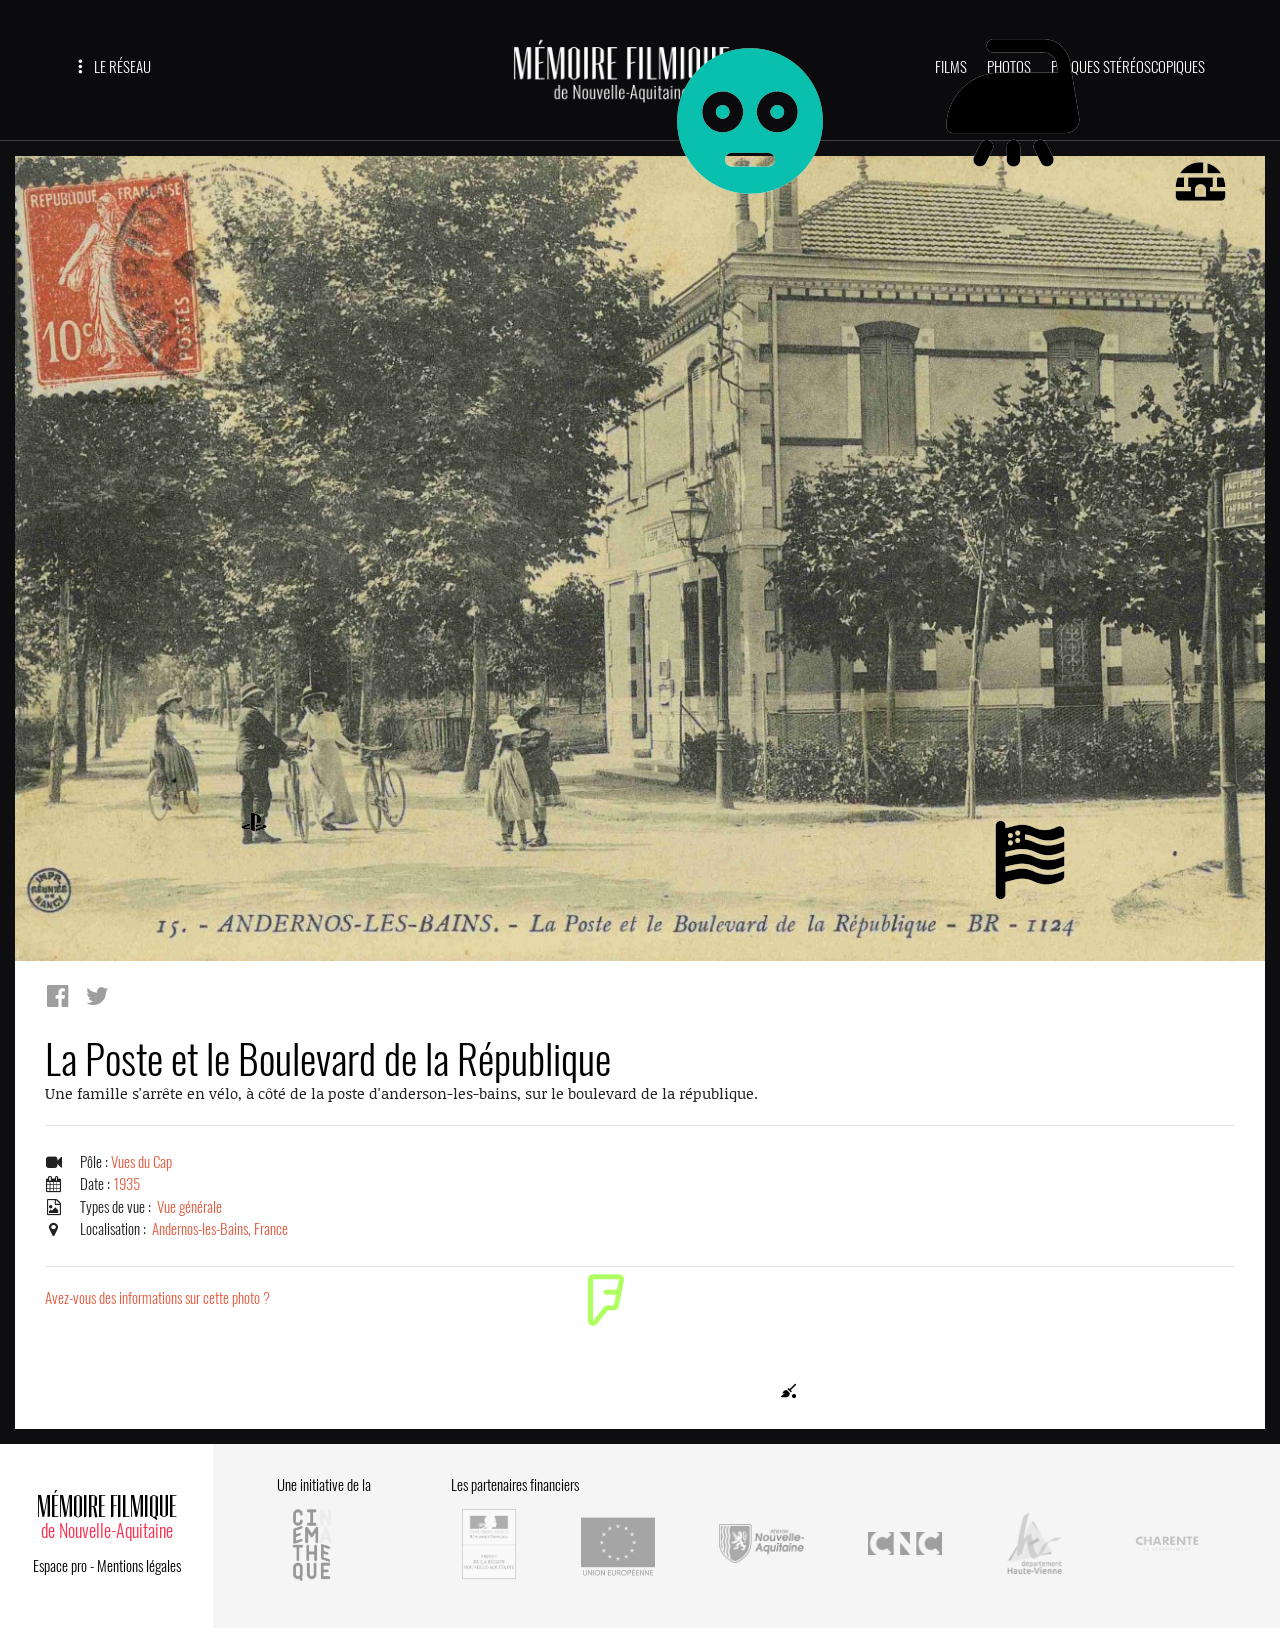  I want to click on indicates steam ironing setting, so click(1013, 99).